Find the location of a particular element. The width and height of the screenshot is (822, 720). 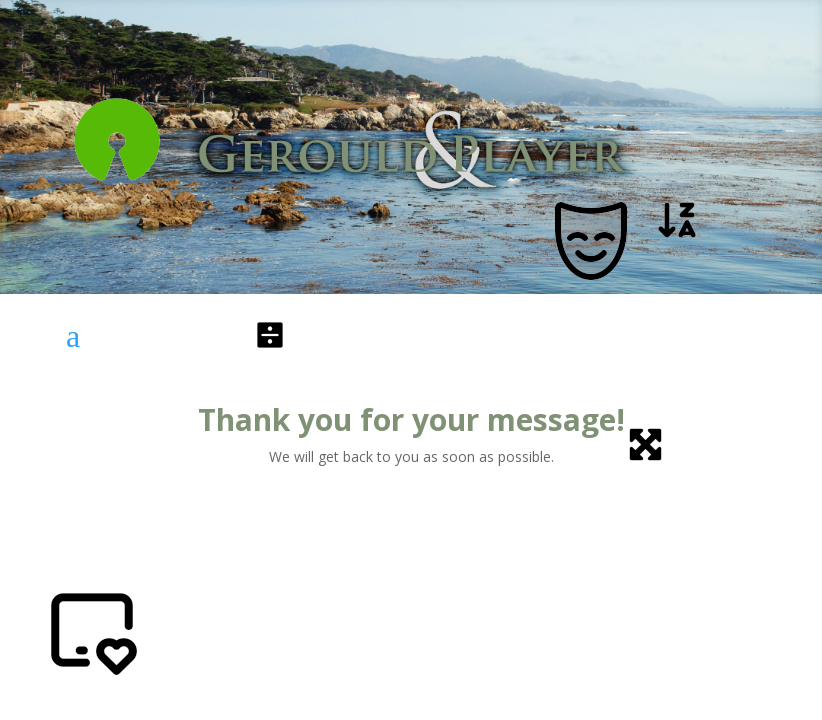

add tablet to favorites is located at coordinates (92, 630).